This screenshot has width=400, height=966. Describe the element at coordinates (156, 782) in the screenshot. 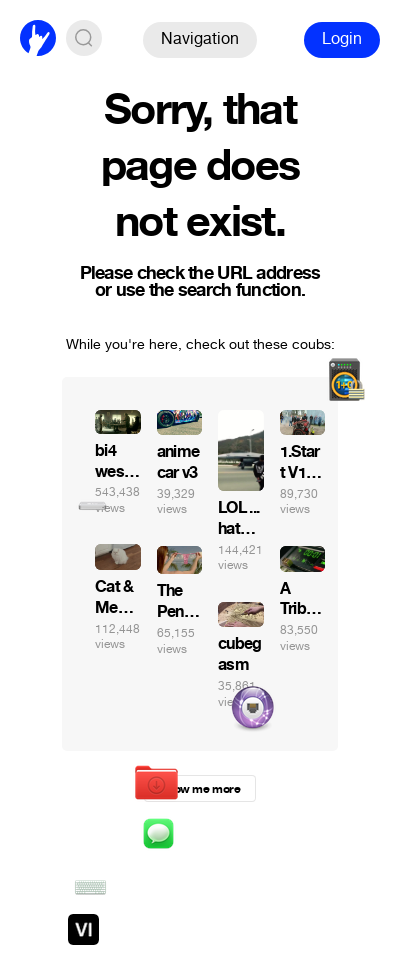

I see `access your downloads folder` at that location.